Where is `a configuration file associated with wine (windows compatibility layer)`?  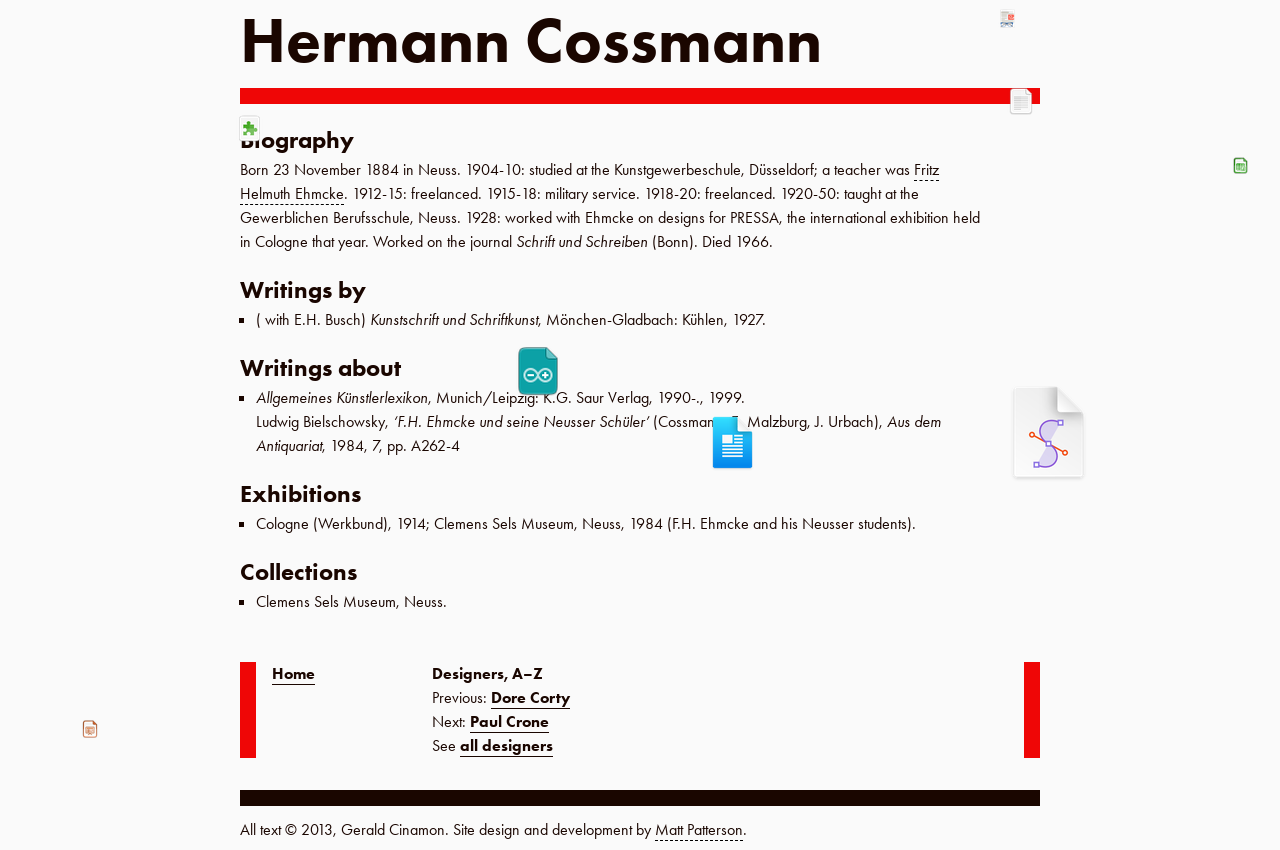
a configuration file associated with wine (windows compatibility layer) is located at coordinates (1021, 101).